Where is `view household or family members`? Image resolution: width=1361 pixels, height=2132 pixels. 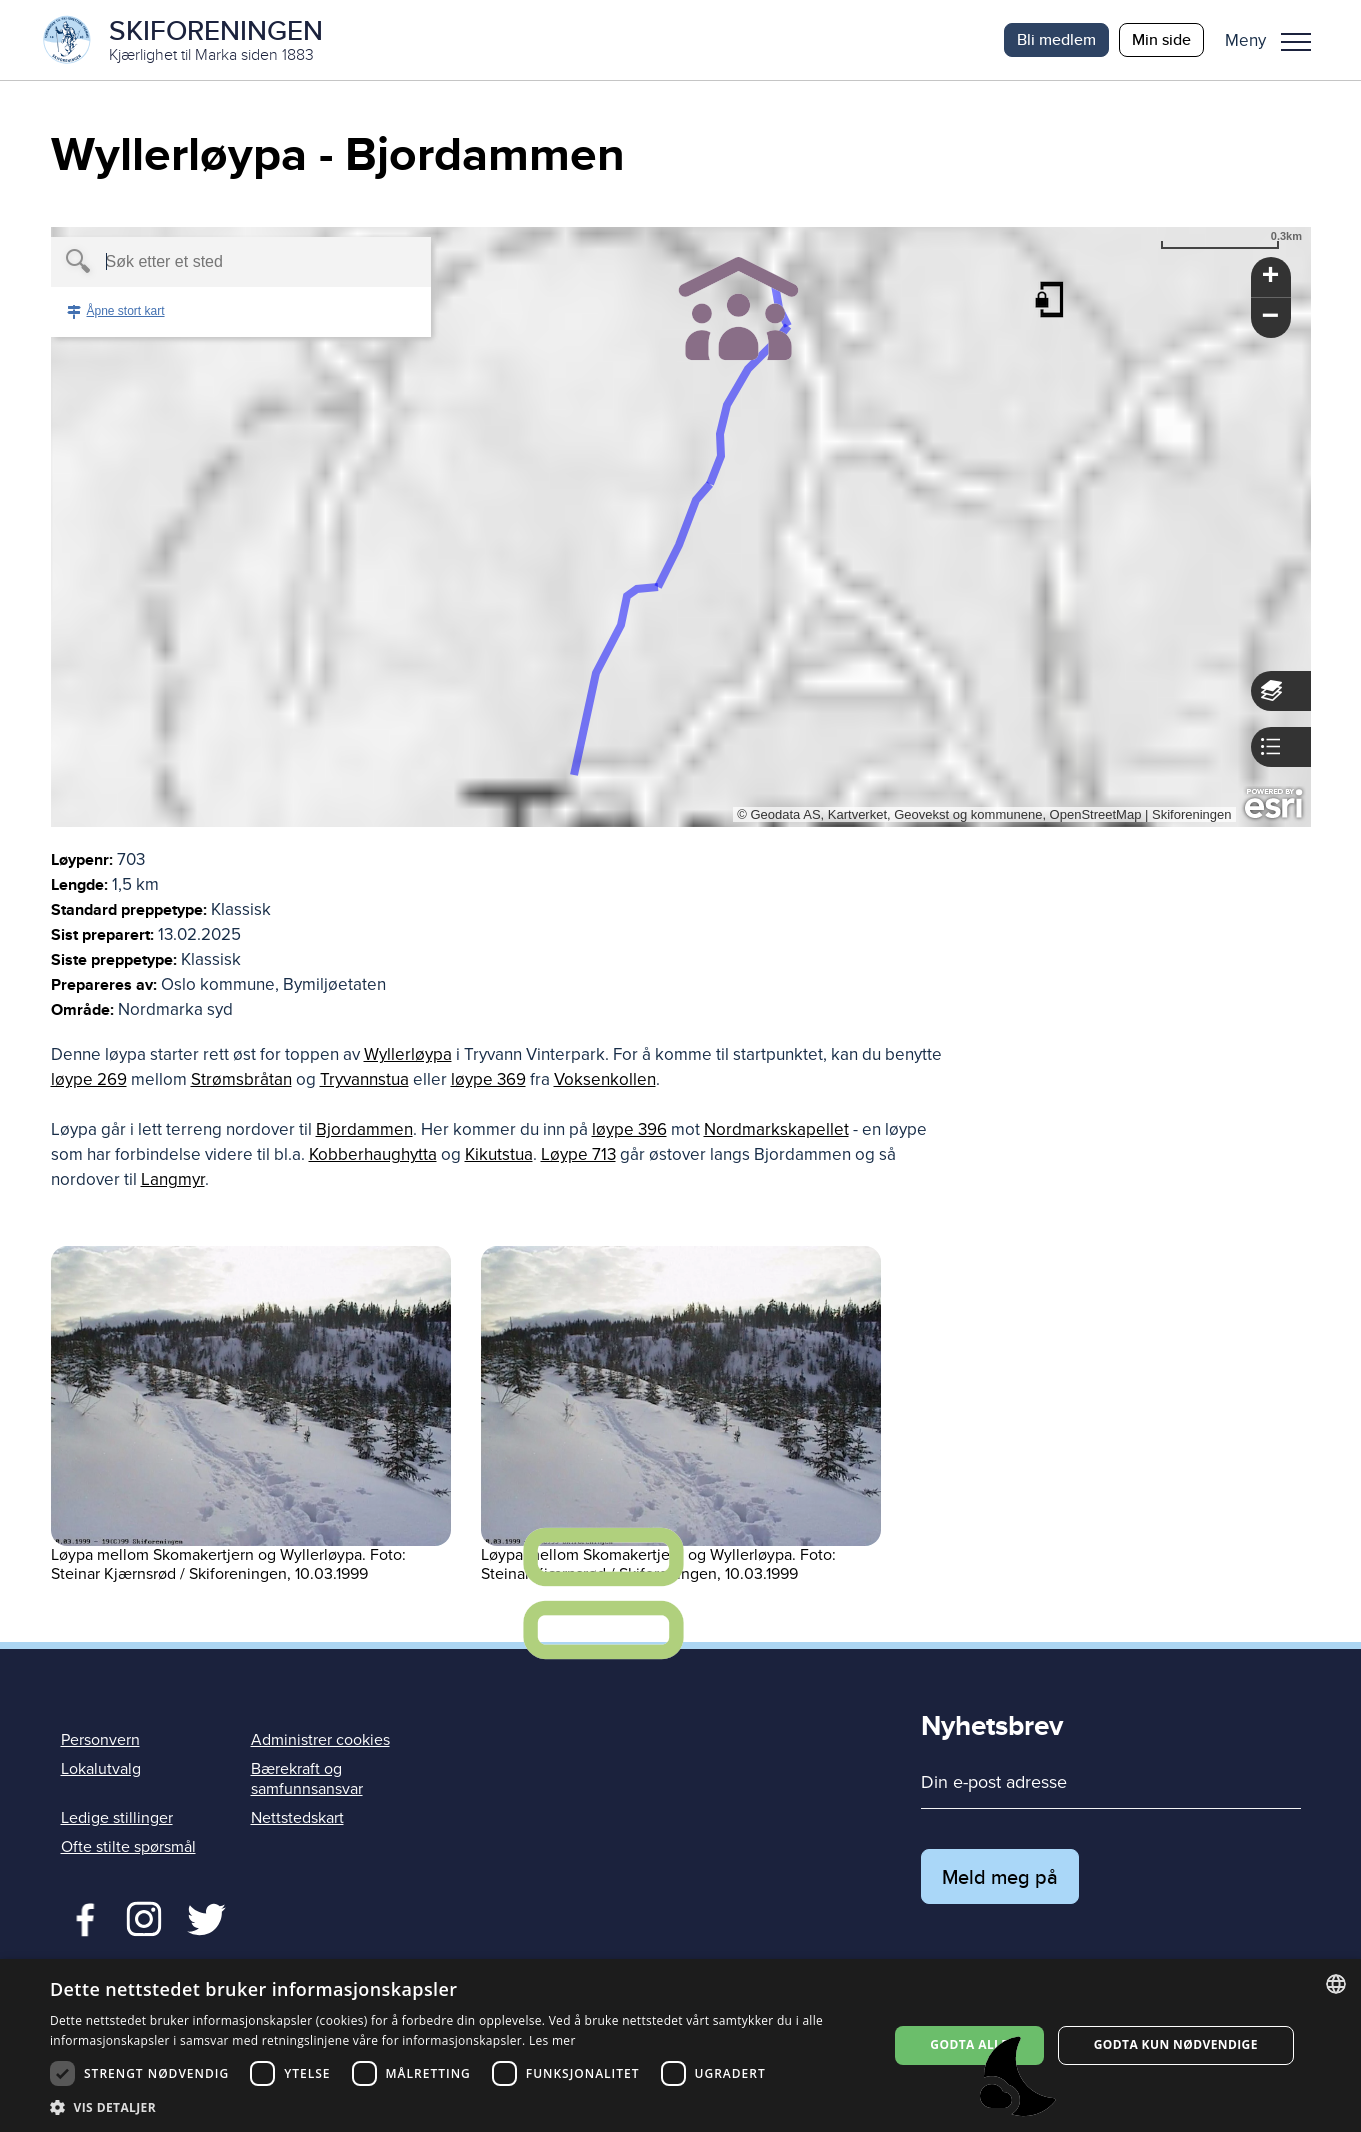
view household or family members is located at coordinates (738, 313).